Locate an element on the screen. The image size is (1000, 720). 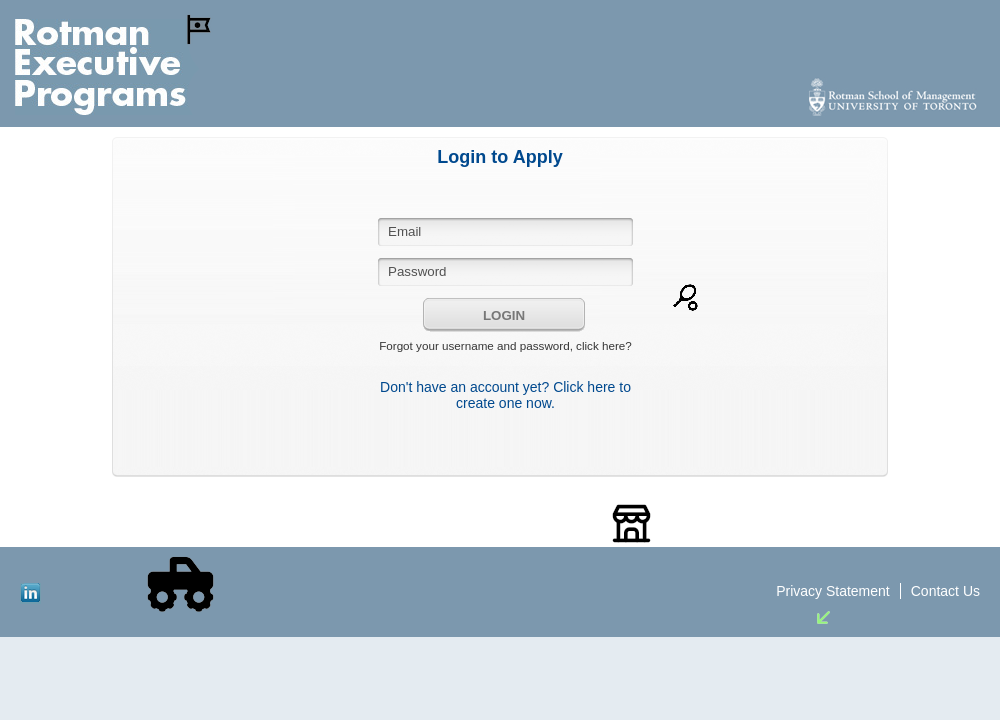
start a guided tour or walkthrough is located at coordinates (197, 29).